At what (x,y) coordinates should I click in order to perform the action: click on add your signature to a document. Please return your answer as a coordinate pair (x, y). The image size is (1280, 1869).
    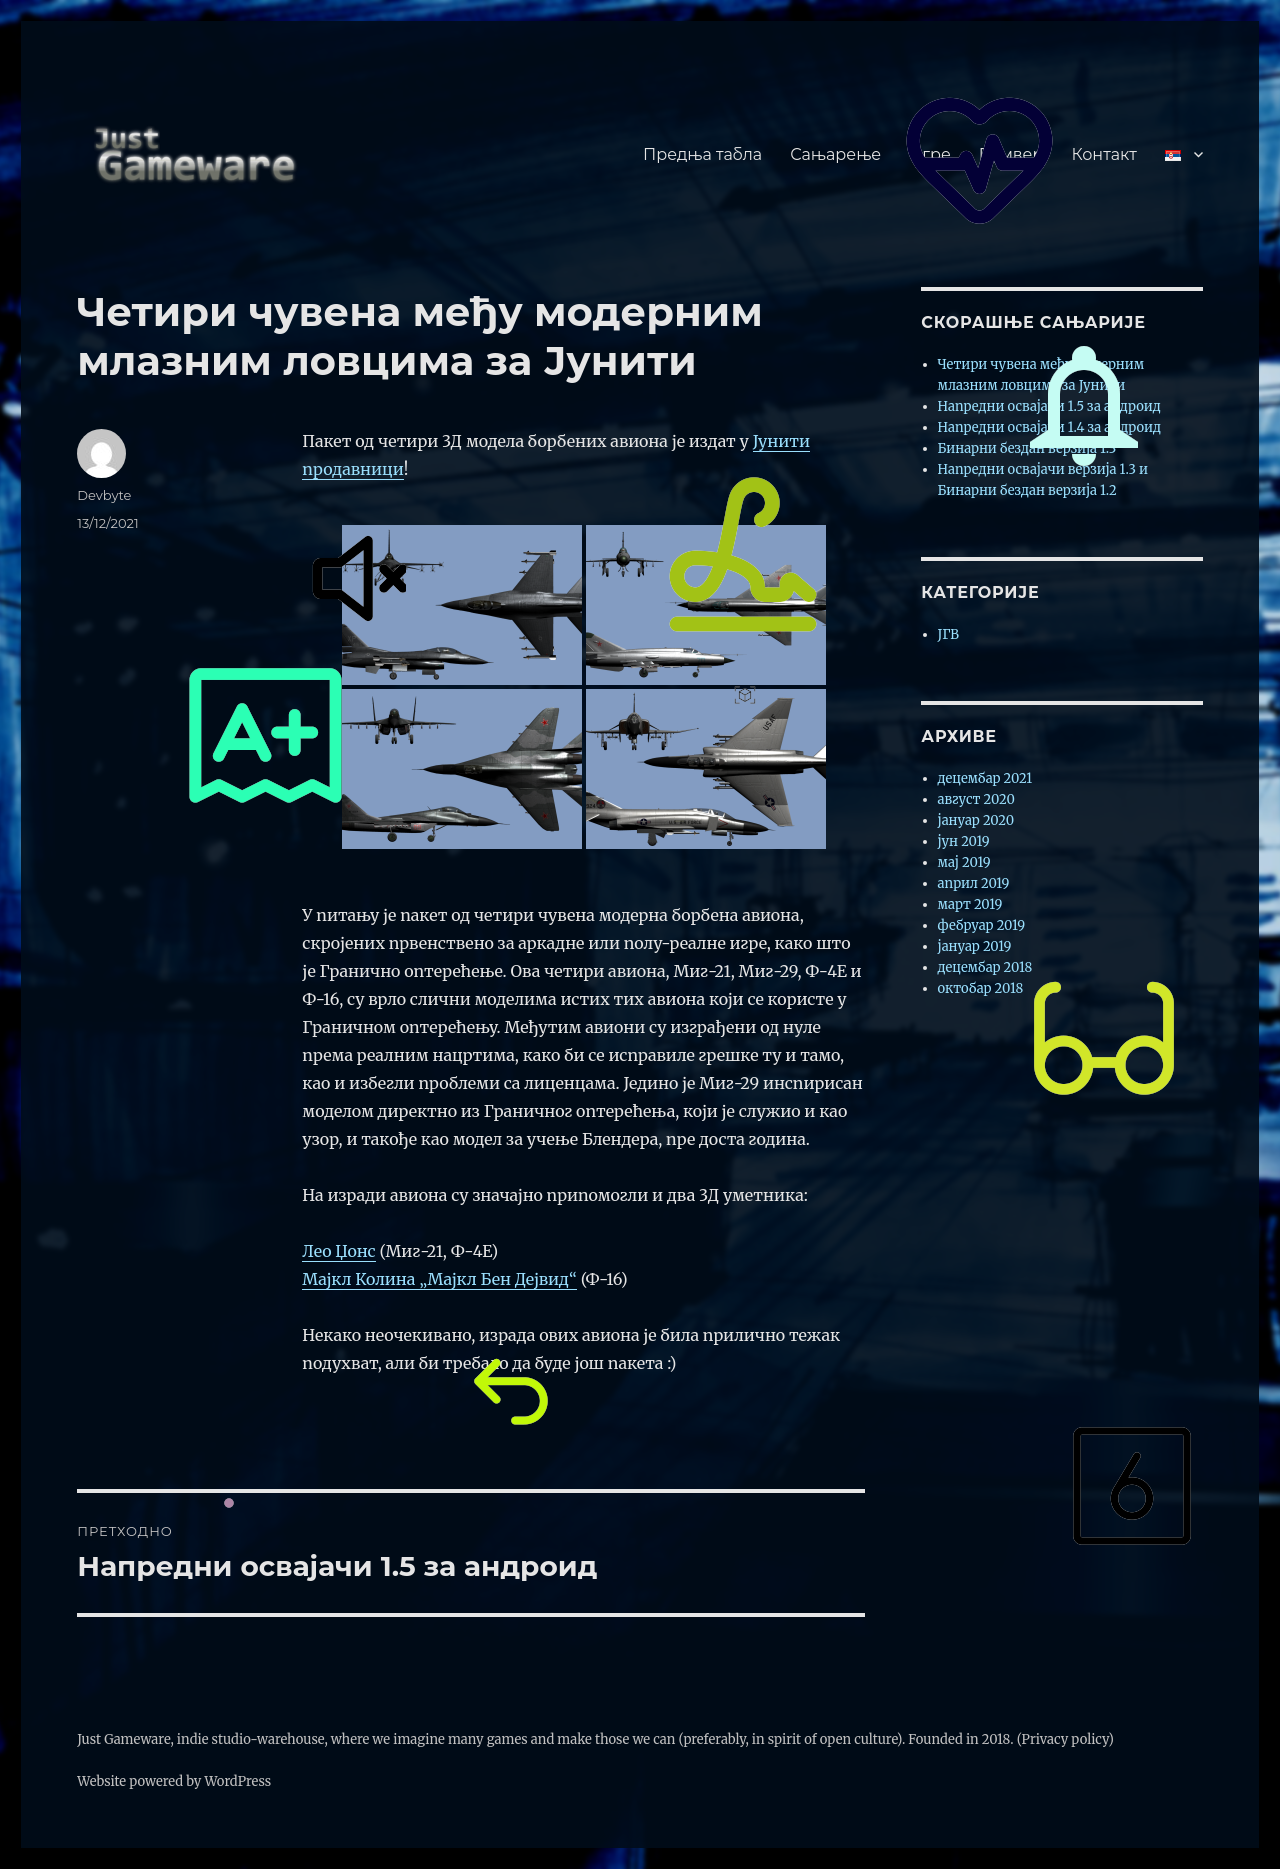
    Looking at the image, I should click on (743, 558).